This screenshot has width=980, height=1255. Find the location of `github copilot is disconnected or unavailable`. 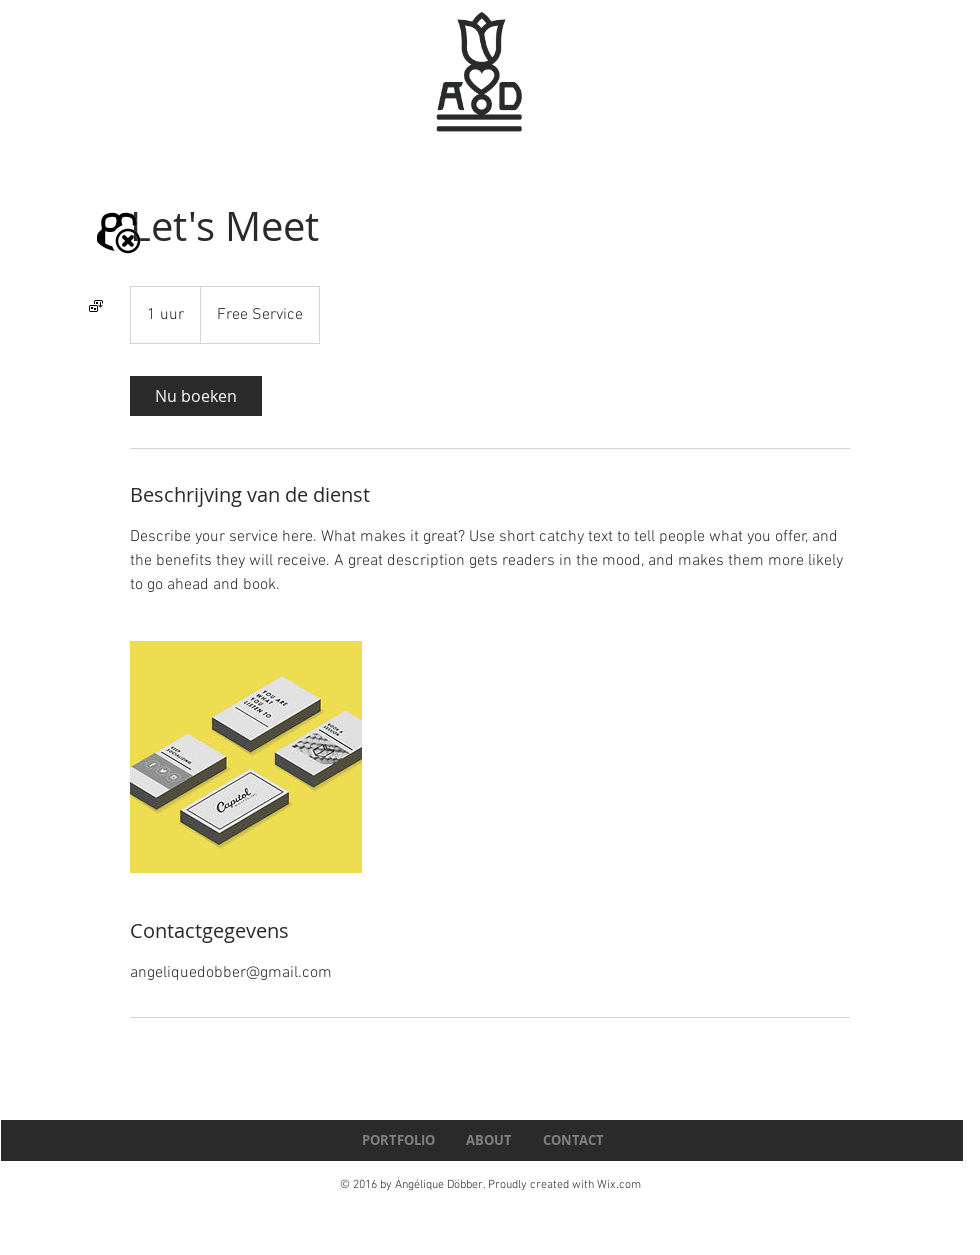

github copilot is disconnected or unavailable is located at coordinates (119, 232).